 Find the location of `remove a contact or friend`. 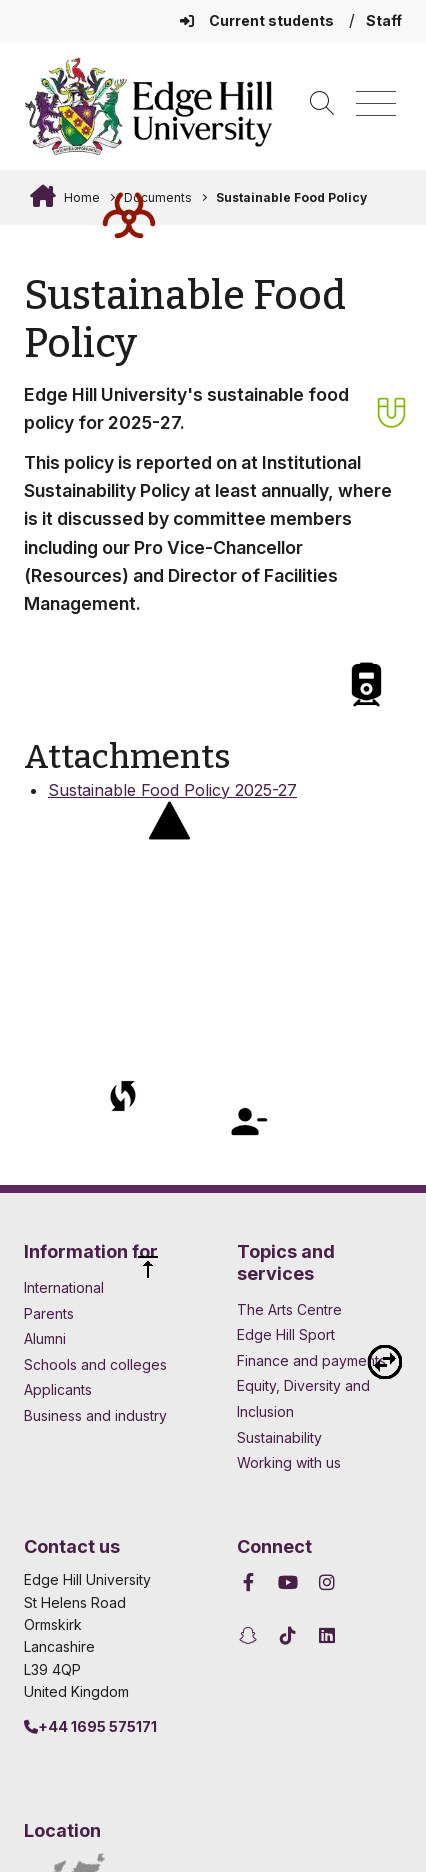

remove a contact or friend is located at coordinates (248, 1121).